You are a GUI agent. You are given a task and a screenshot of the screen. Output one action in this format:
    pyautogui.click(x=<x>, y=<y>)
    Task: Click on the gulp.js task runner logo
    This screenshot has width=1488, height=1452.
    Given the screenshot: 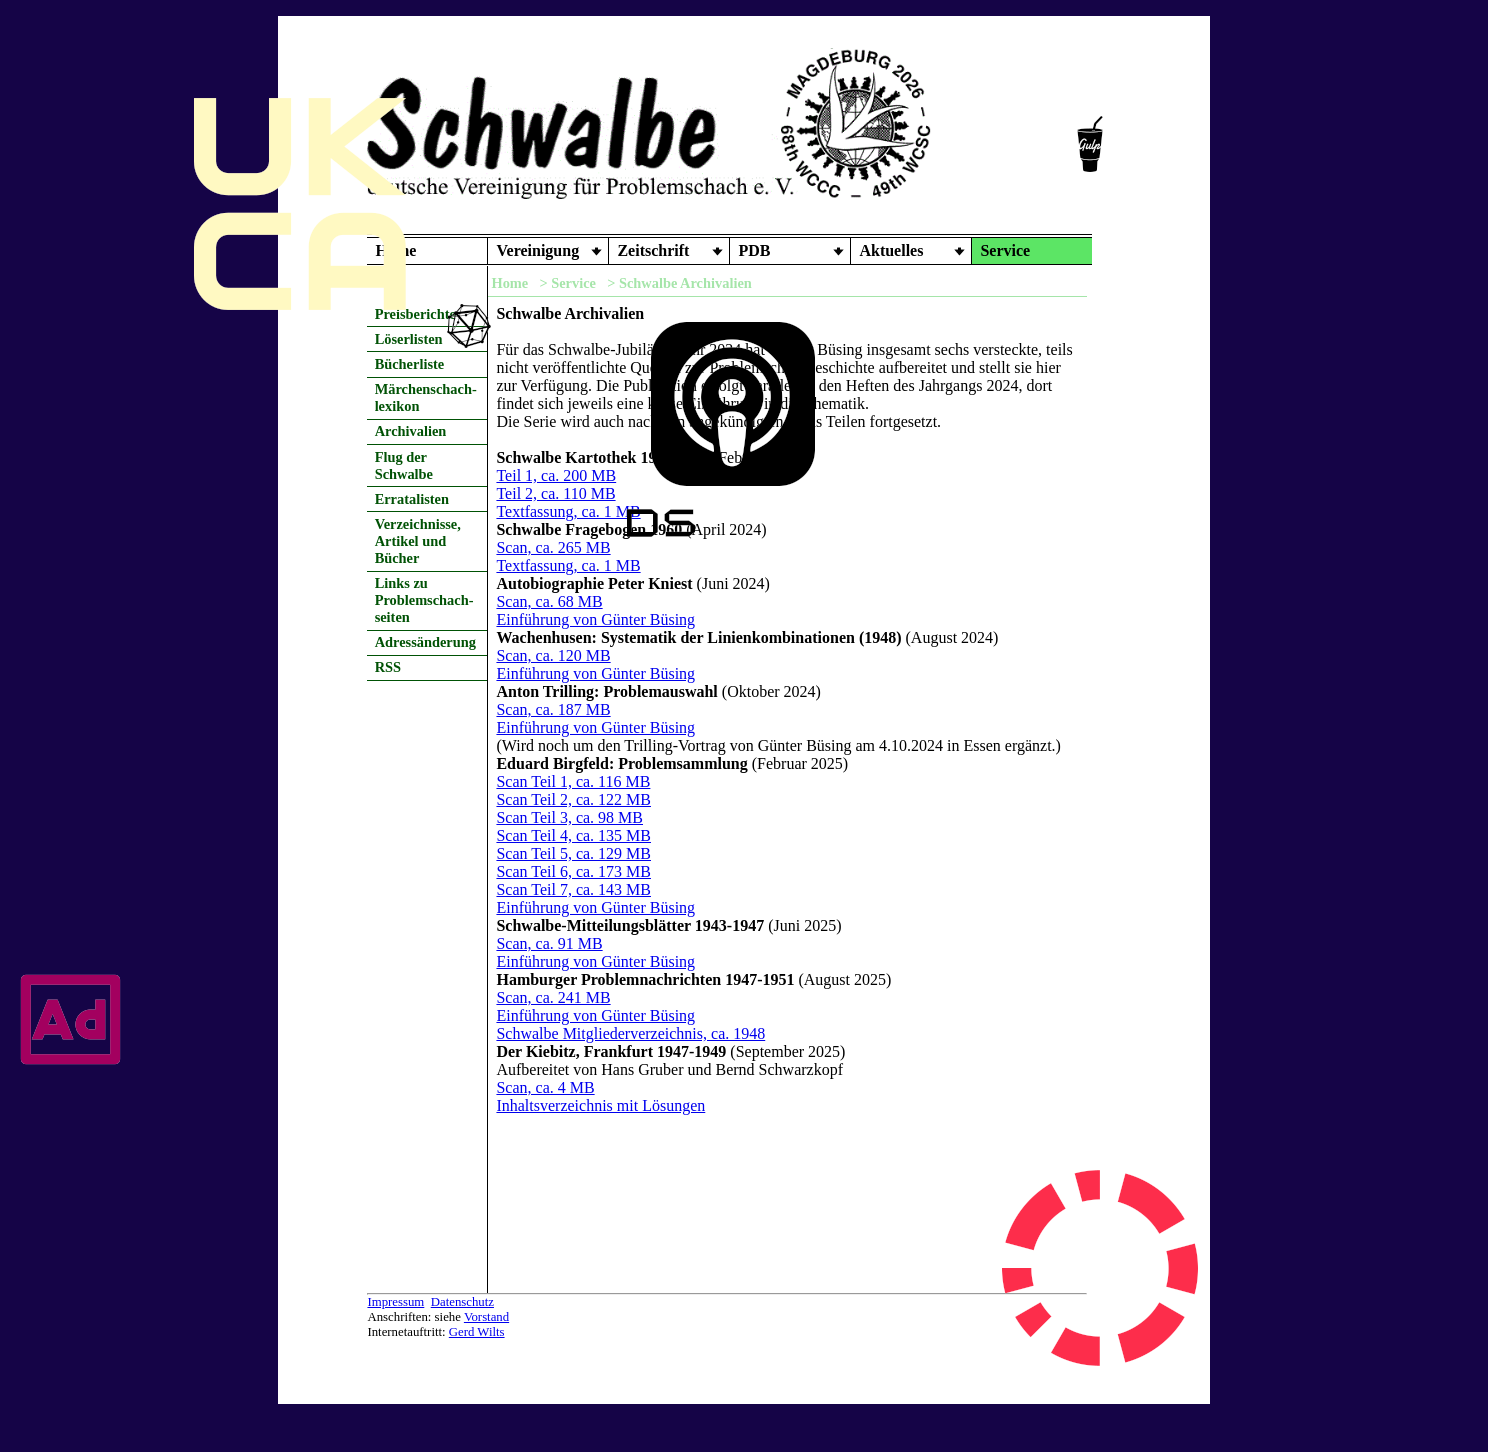 What is the action you would take?
    pyautogui.click(x=1090, y=144)
    